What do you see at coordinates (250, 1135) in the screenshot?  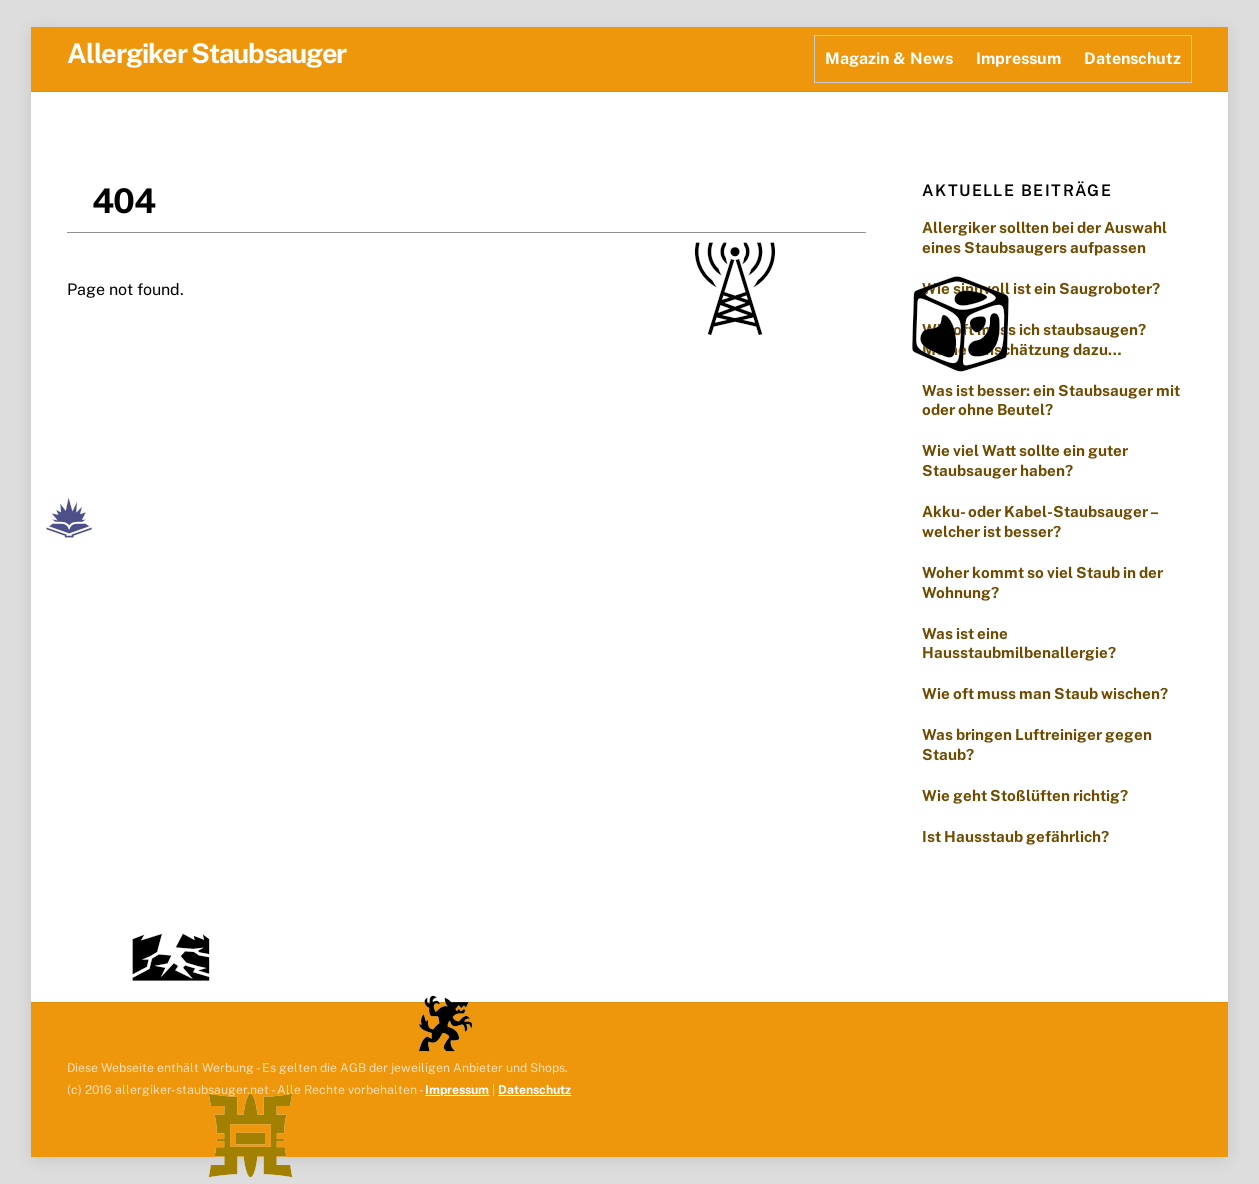 I see `abstract game element or power-up icon` at bounding box center [250, 1135].